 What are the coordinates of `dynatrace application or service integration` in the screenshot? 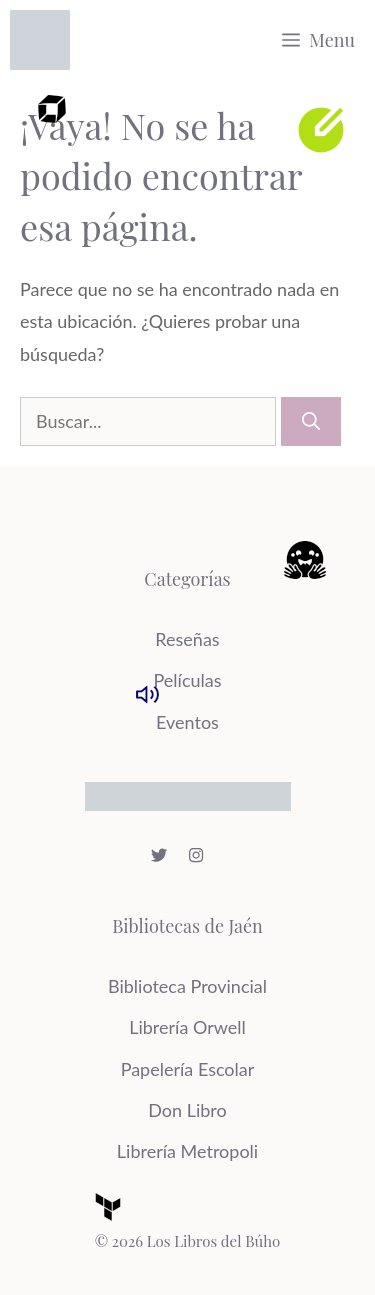 It's located at (52, 109).